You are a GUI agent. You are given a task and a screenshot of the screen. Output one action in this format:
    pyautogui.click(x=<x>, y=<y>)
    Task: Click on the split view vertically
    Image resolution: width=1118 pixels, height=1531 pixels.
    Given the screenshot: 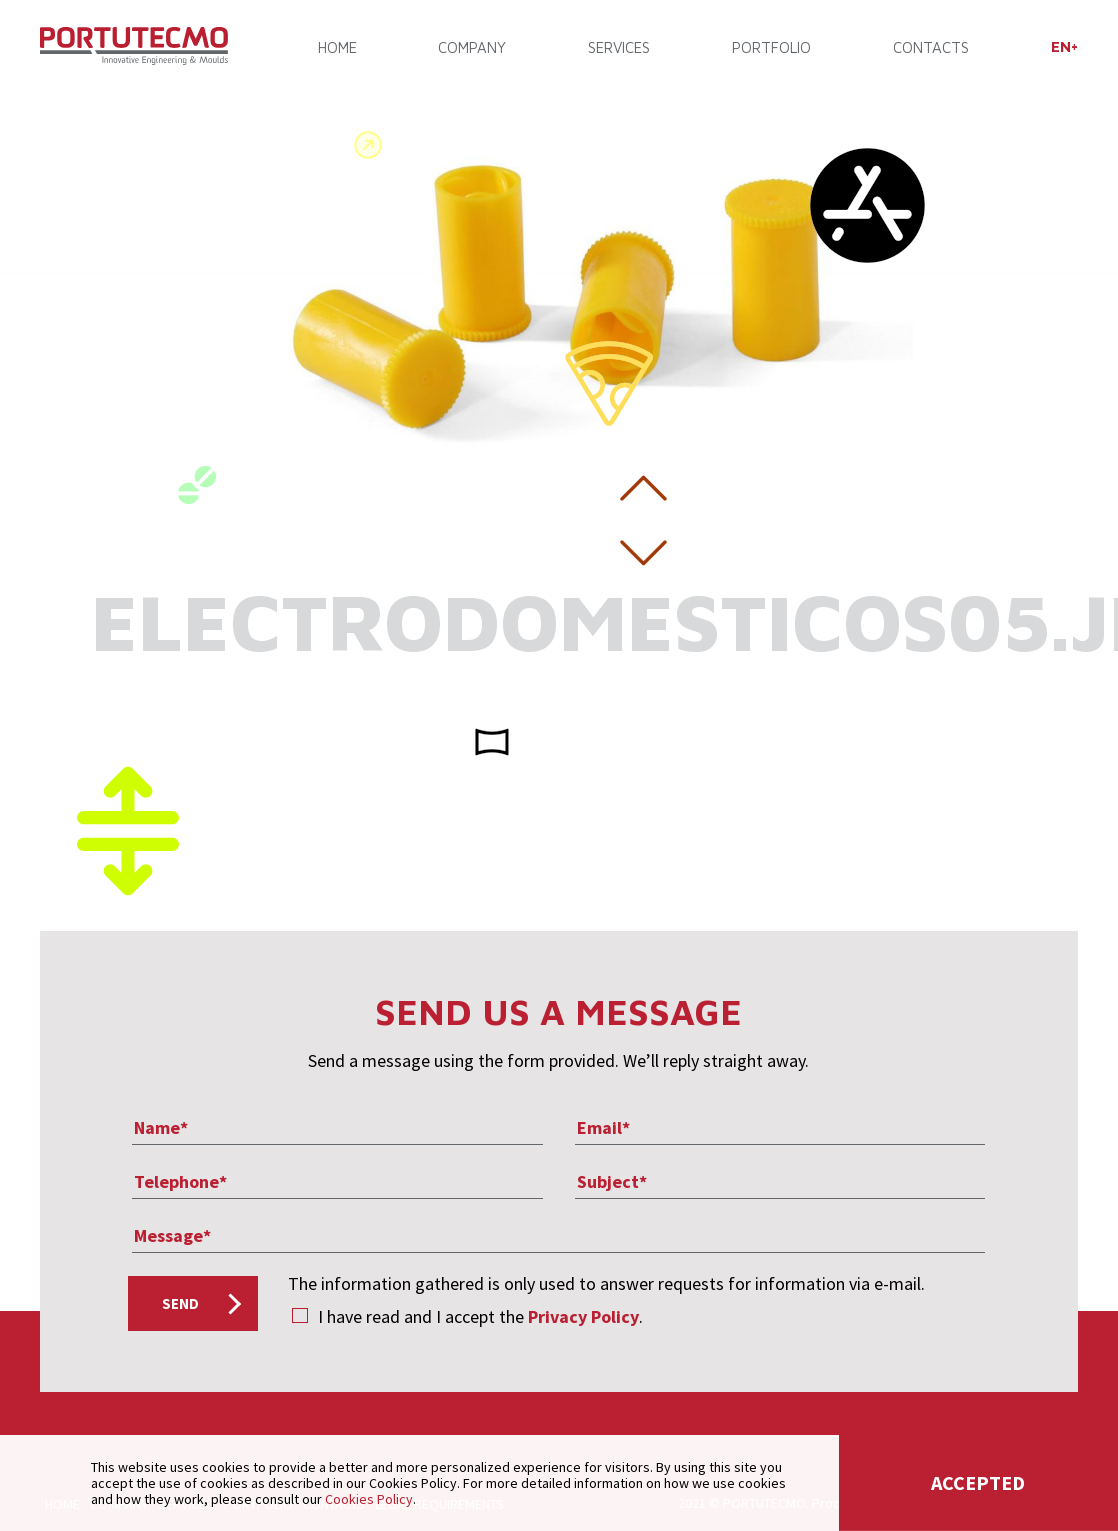 What is the action you would take?
    pyautogui.click(x=128, y=831)
    